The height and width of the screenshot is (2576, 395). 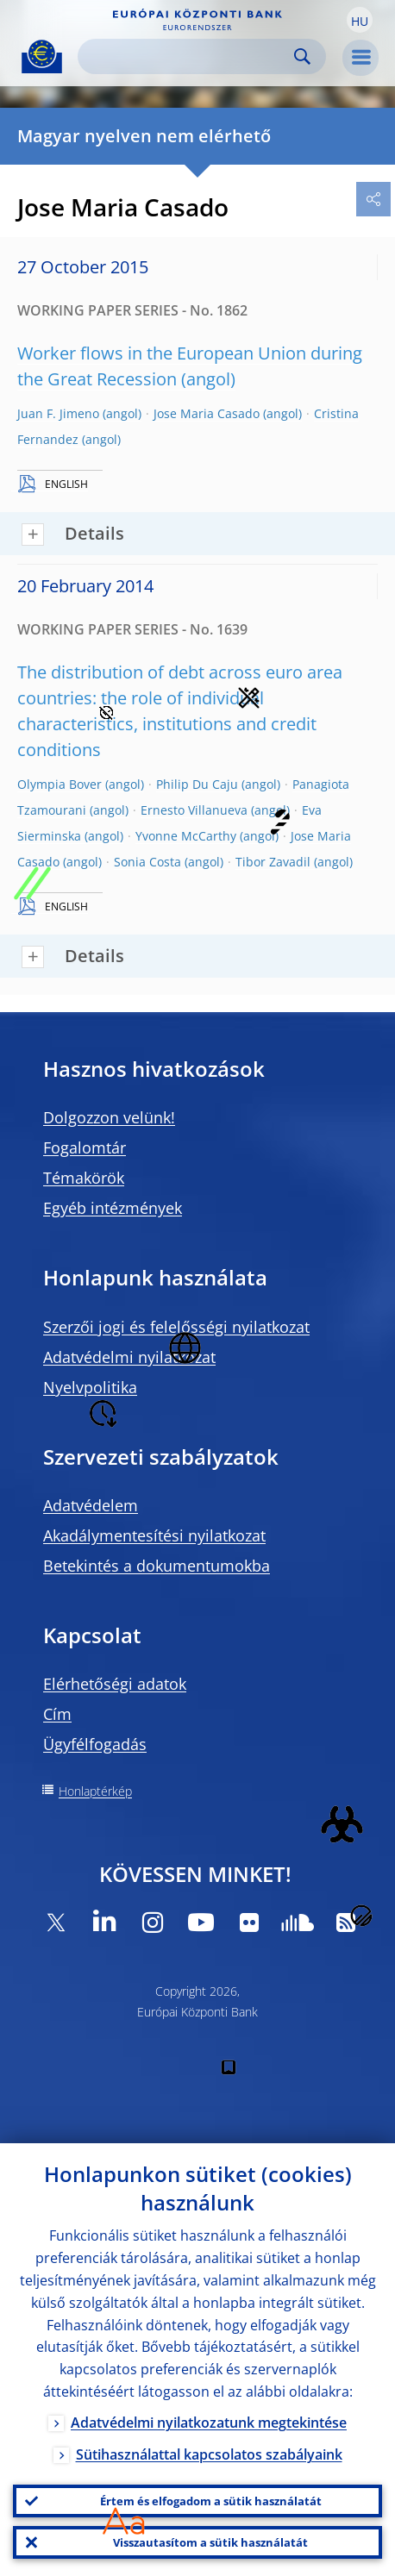 I want to click on download or export time/schedule data, so click(x=103, y=1413).